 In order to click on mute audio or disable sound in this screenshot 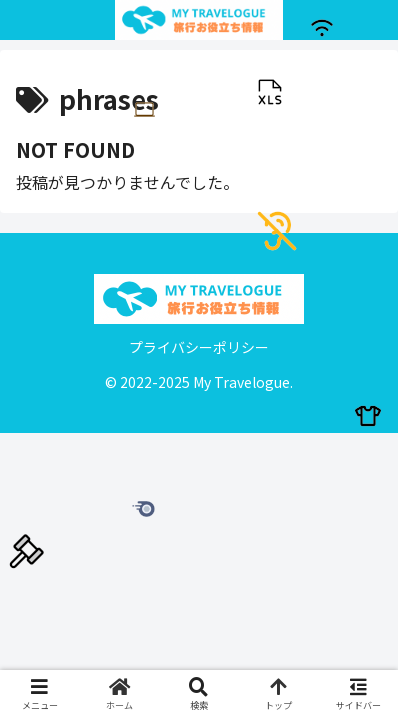, I will do `click(277, 231)`.